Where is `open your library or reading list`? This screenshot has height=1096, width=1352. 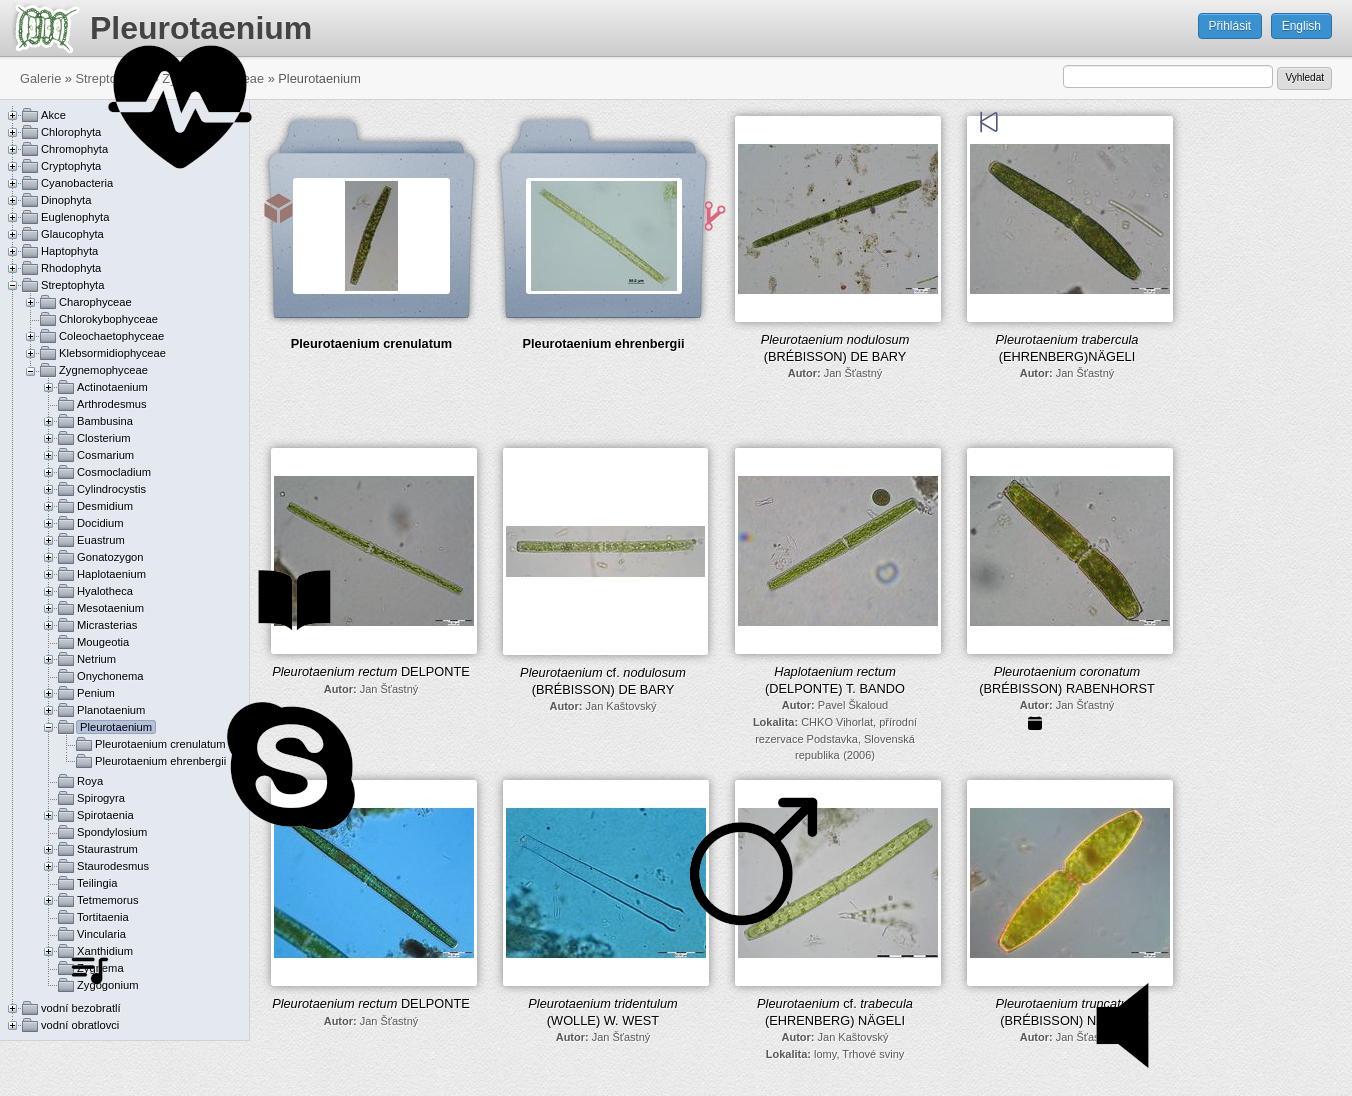 open your library or reading list is located at coordinates (294, 601).